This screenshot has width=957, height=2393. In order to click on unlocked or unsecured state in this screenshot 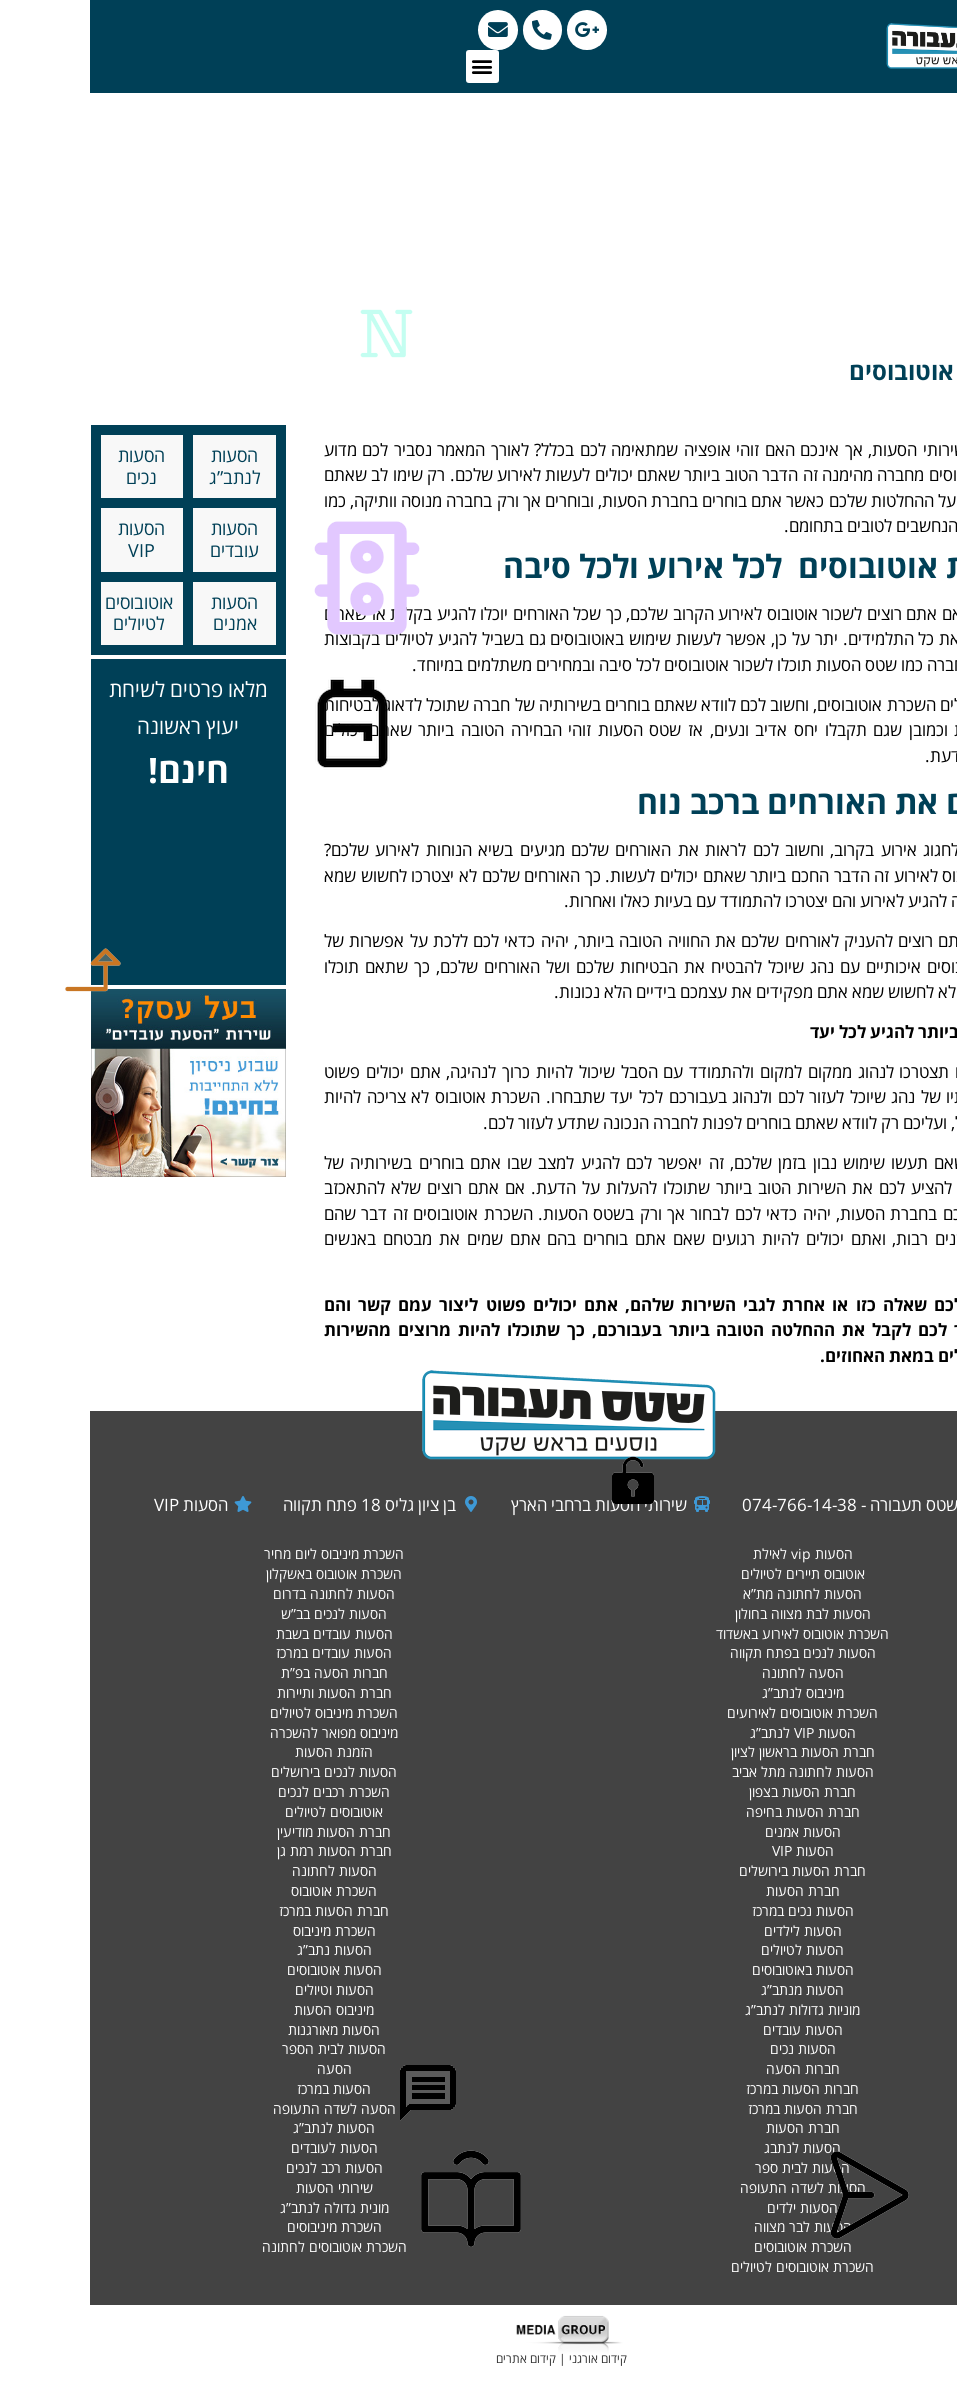, I will do `click(633, 1483)`.